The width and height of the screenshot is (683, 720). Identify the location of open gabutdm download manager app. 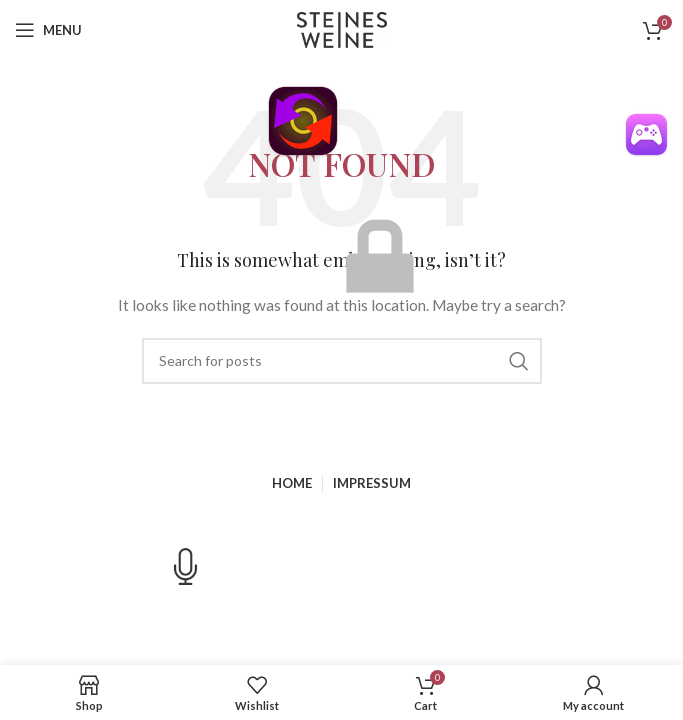
(303, 121).